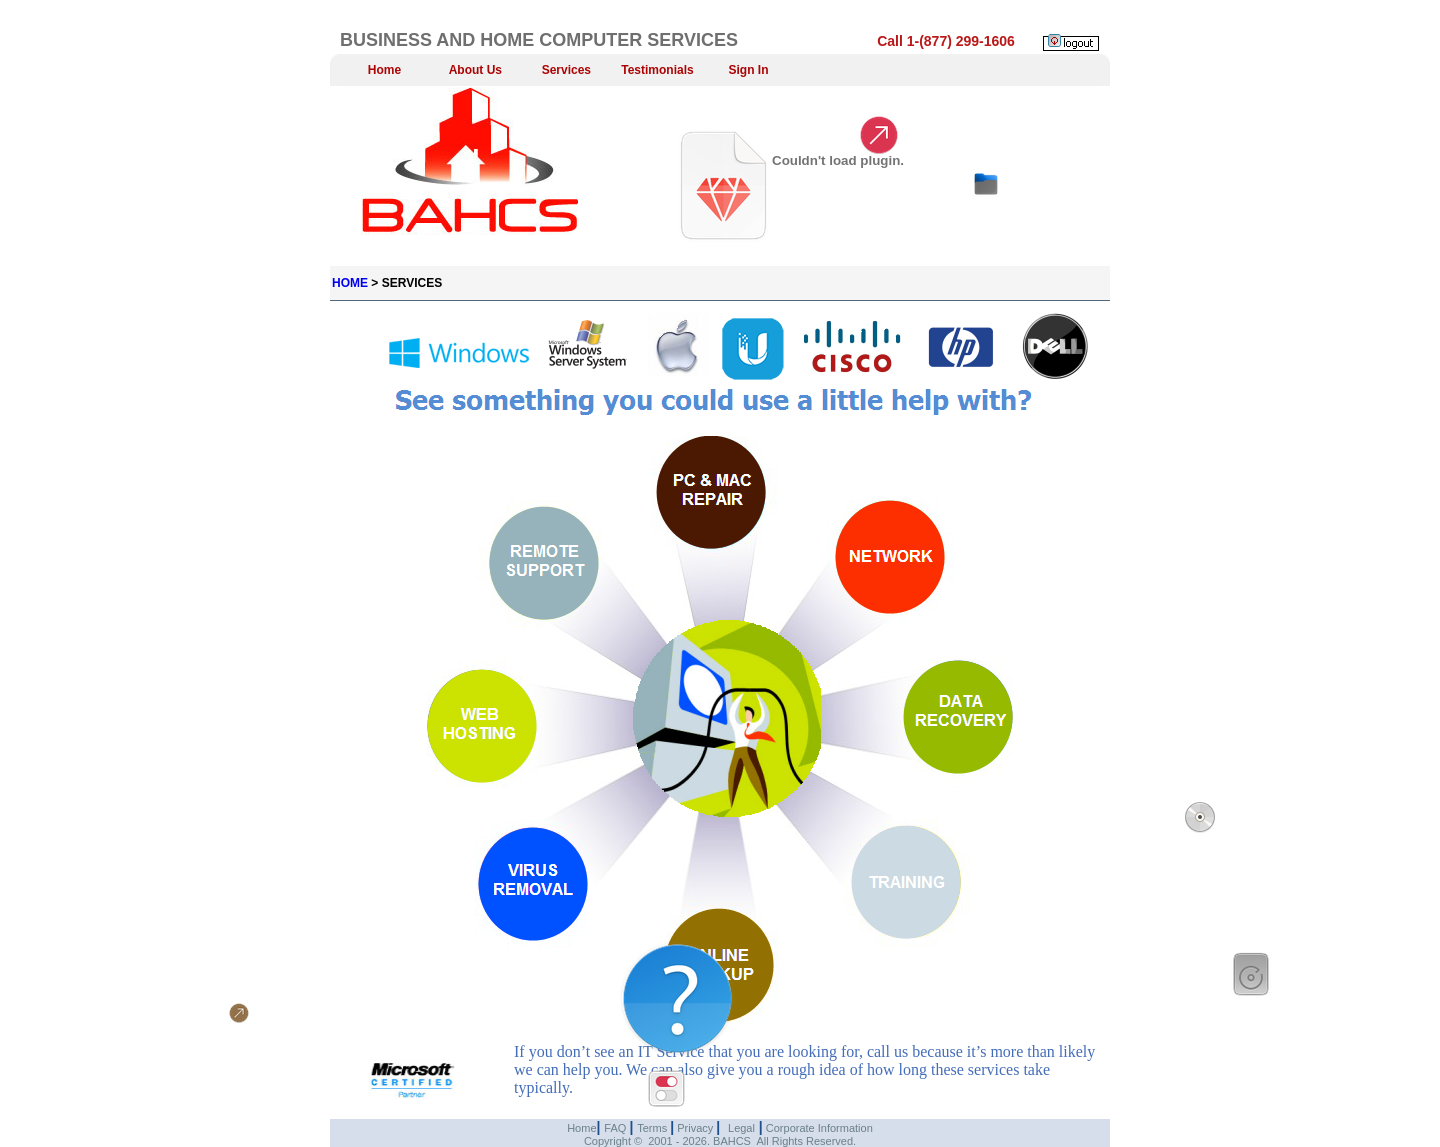  I want to click on access help or frequently asked questions, so click(677, 998).